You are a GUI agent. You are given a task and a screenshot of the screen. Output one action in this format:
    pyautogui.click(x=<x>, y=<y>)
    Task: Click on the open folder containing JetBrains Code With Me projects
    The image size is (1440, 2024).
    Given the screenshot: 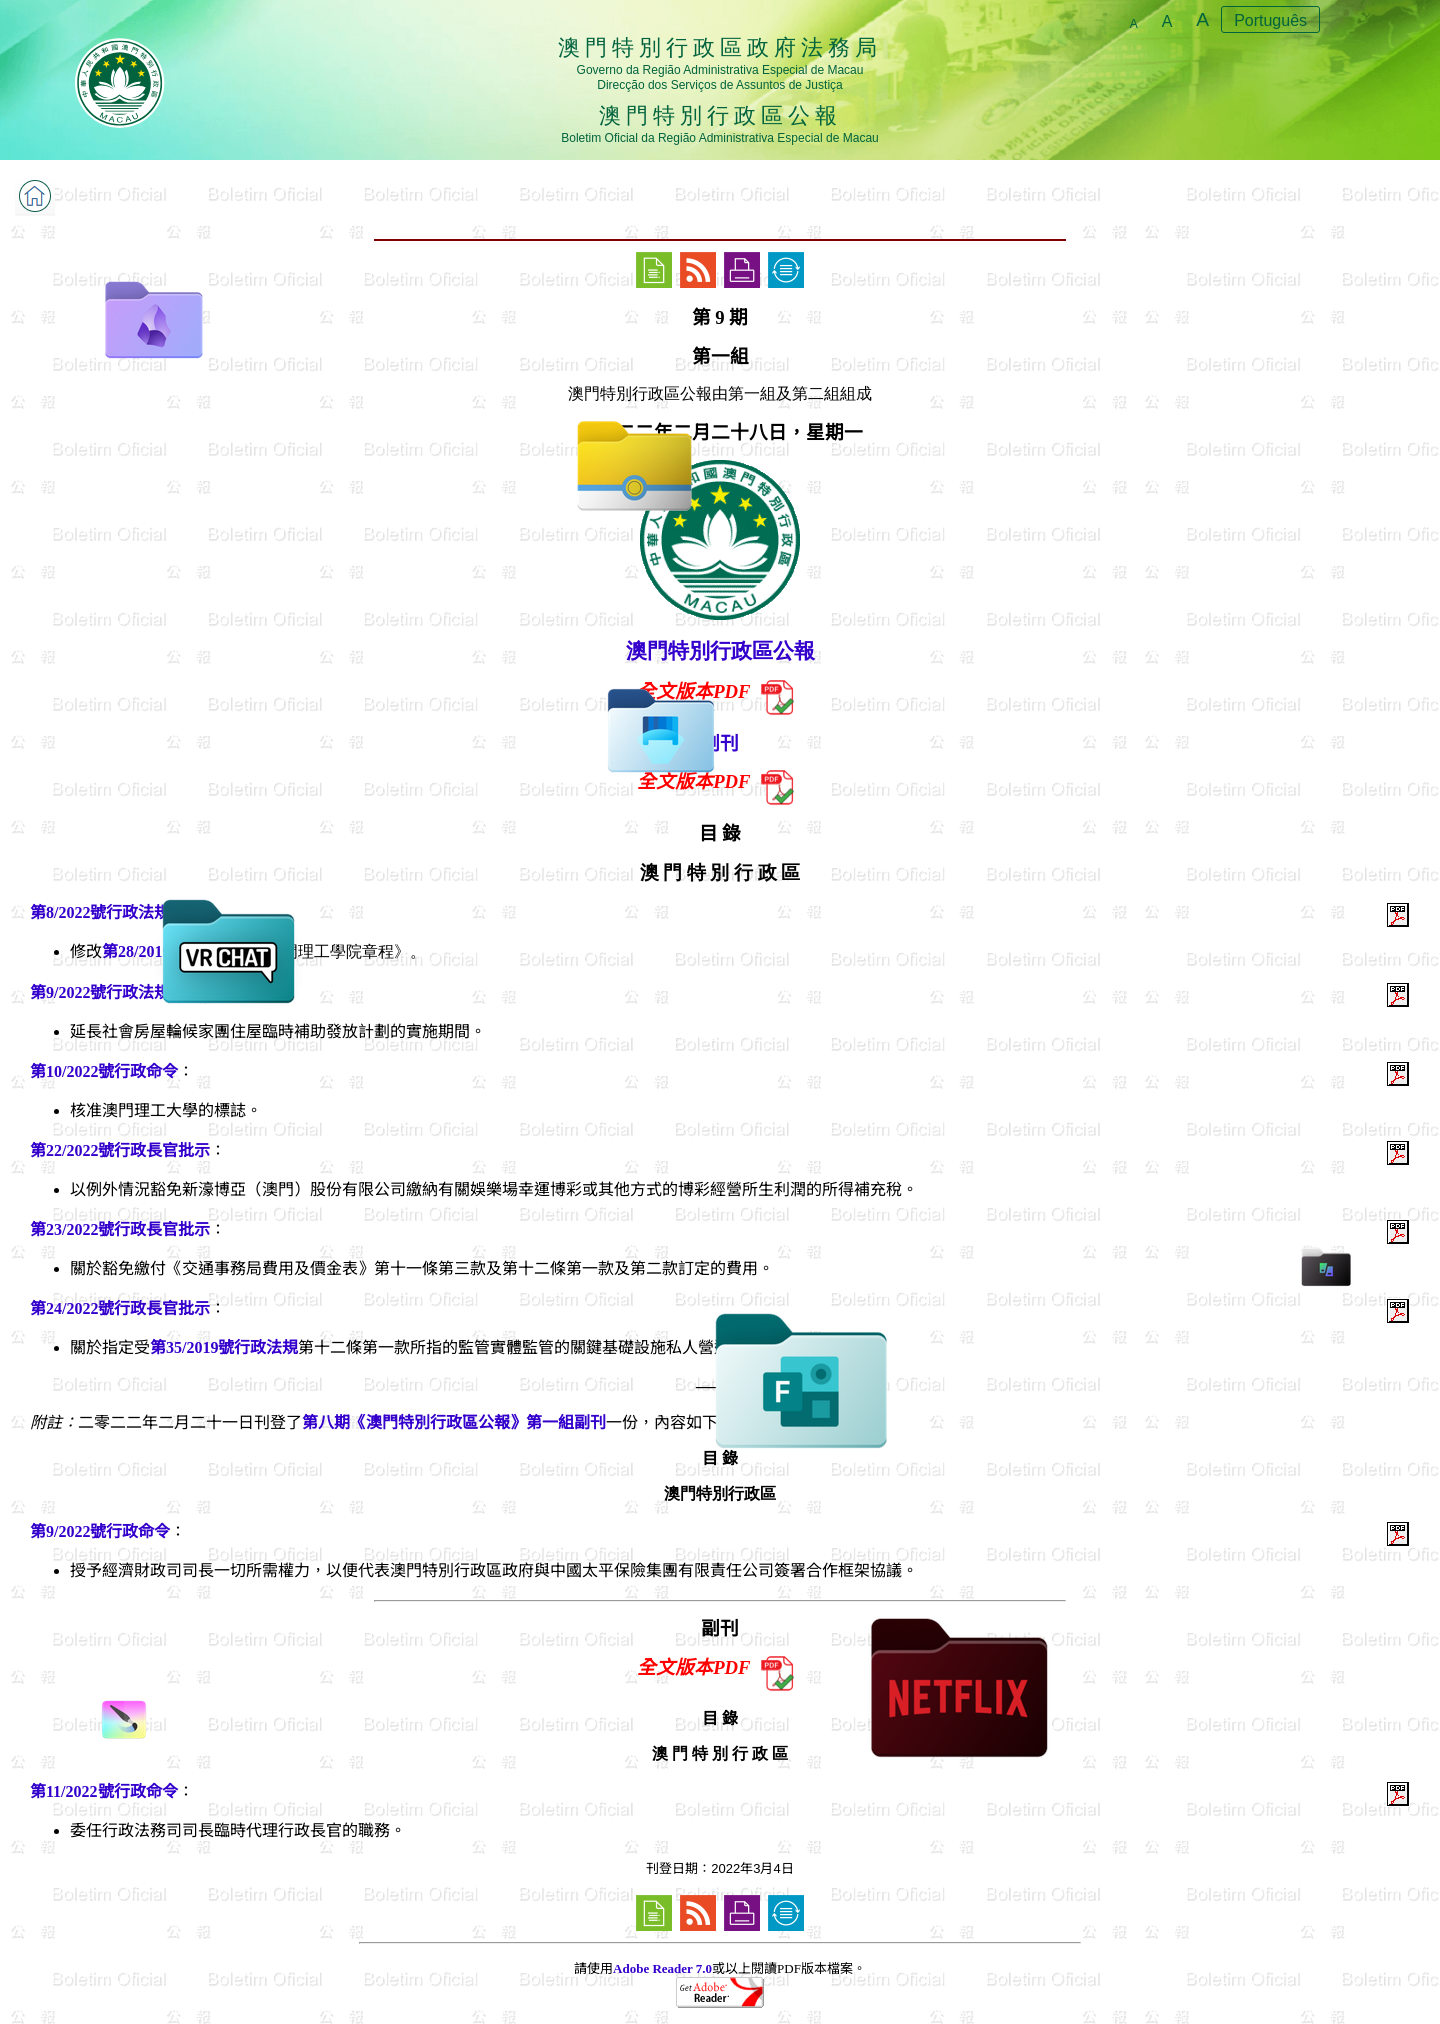 What is the action you would take?
    pyautogui.click(x=1326, y=1268)
    